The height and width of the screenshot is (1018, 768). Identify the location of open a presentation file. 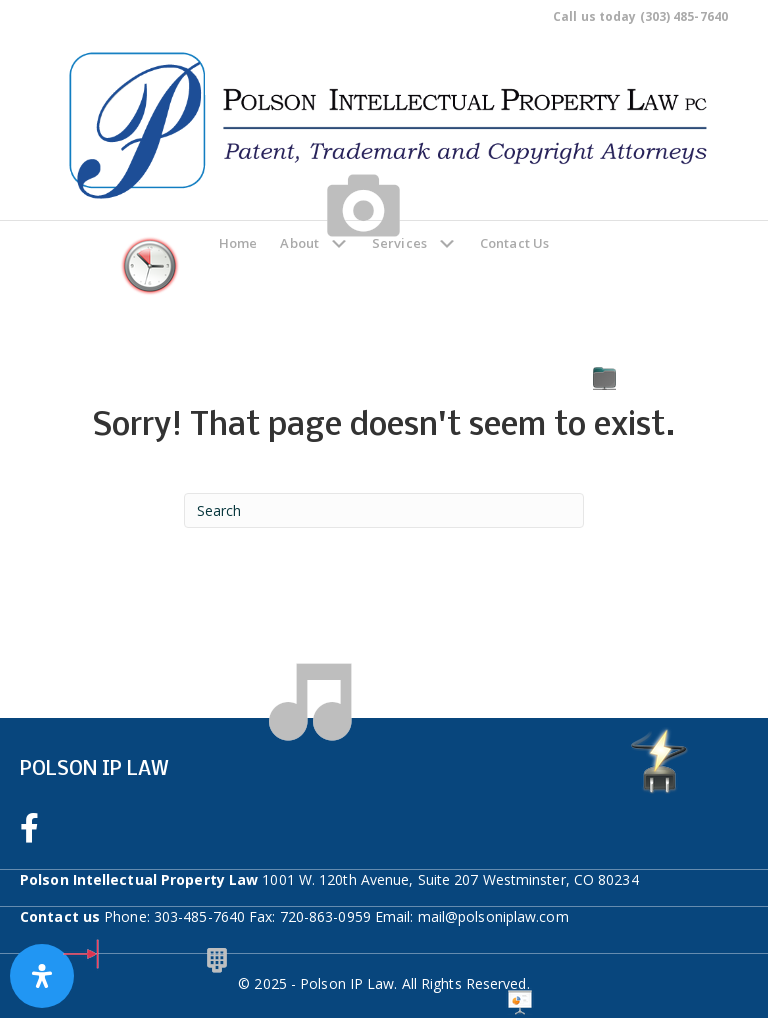
(520, 1002).